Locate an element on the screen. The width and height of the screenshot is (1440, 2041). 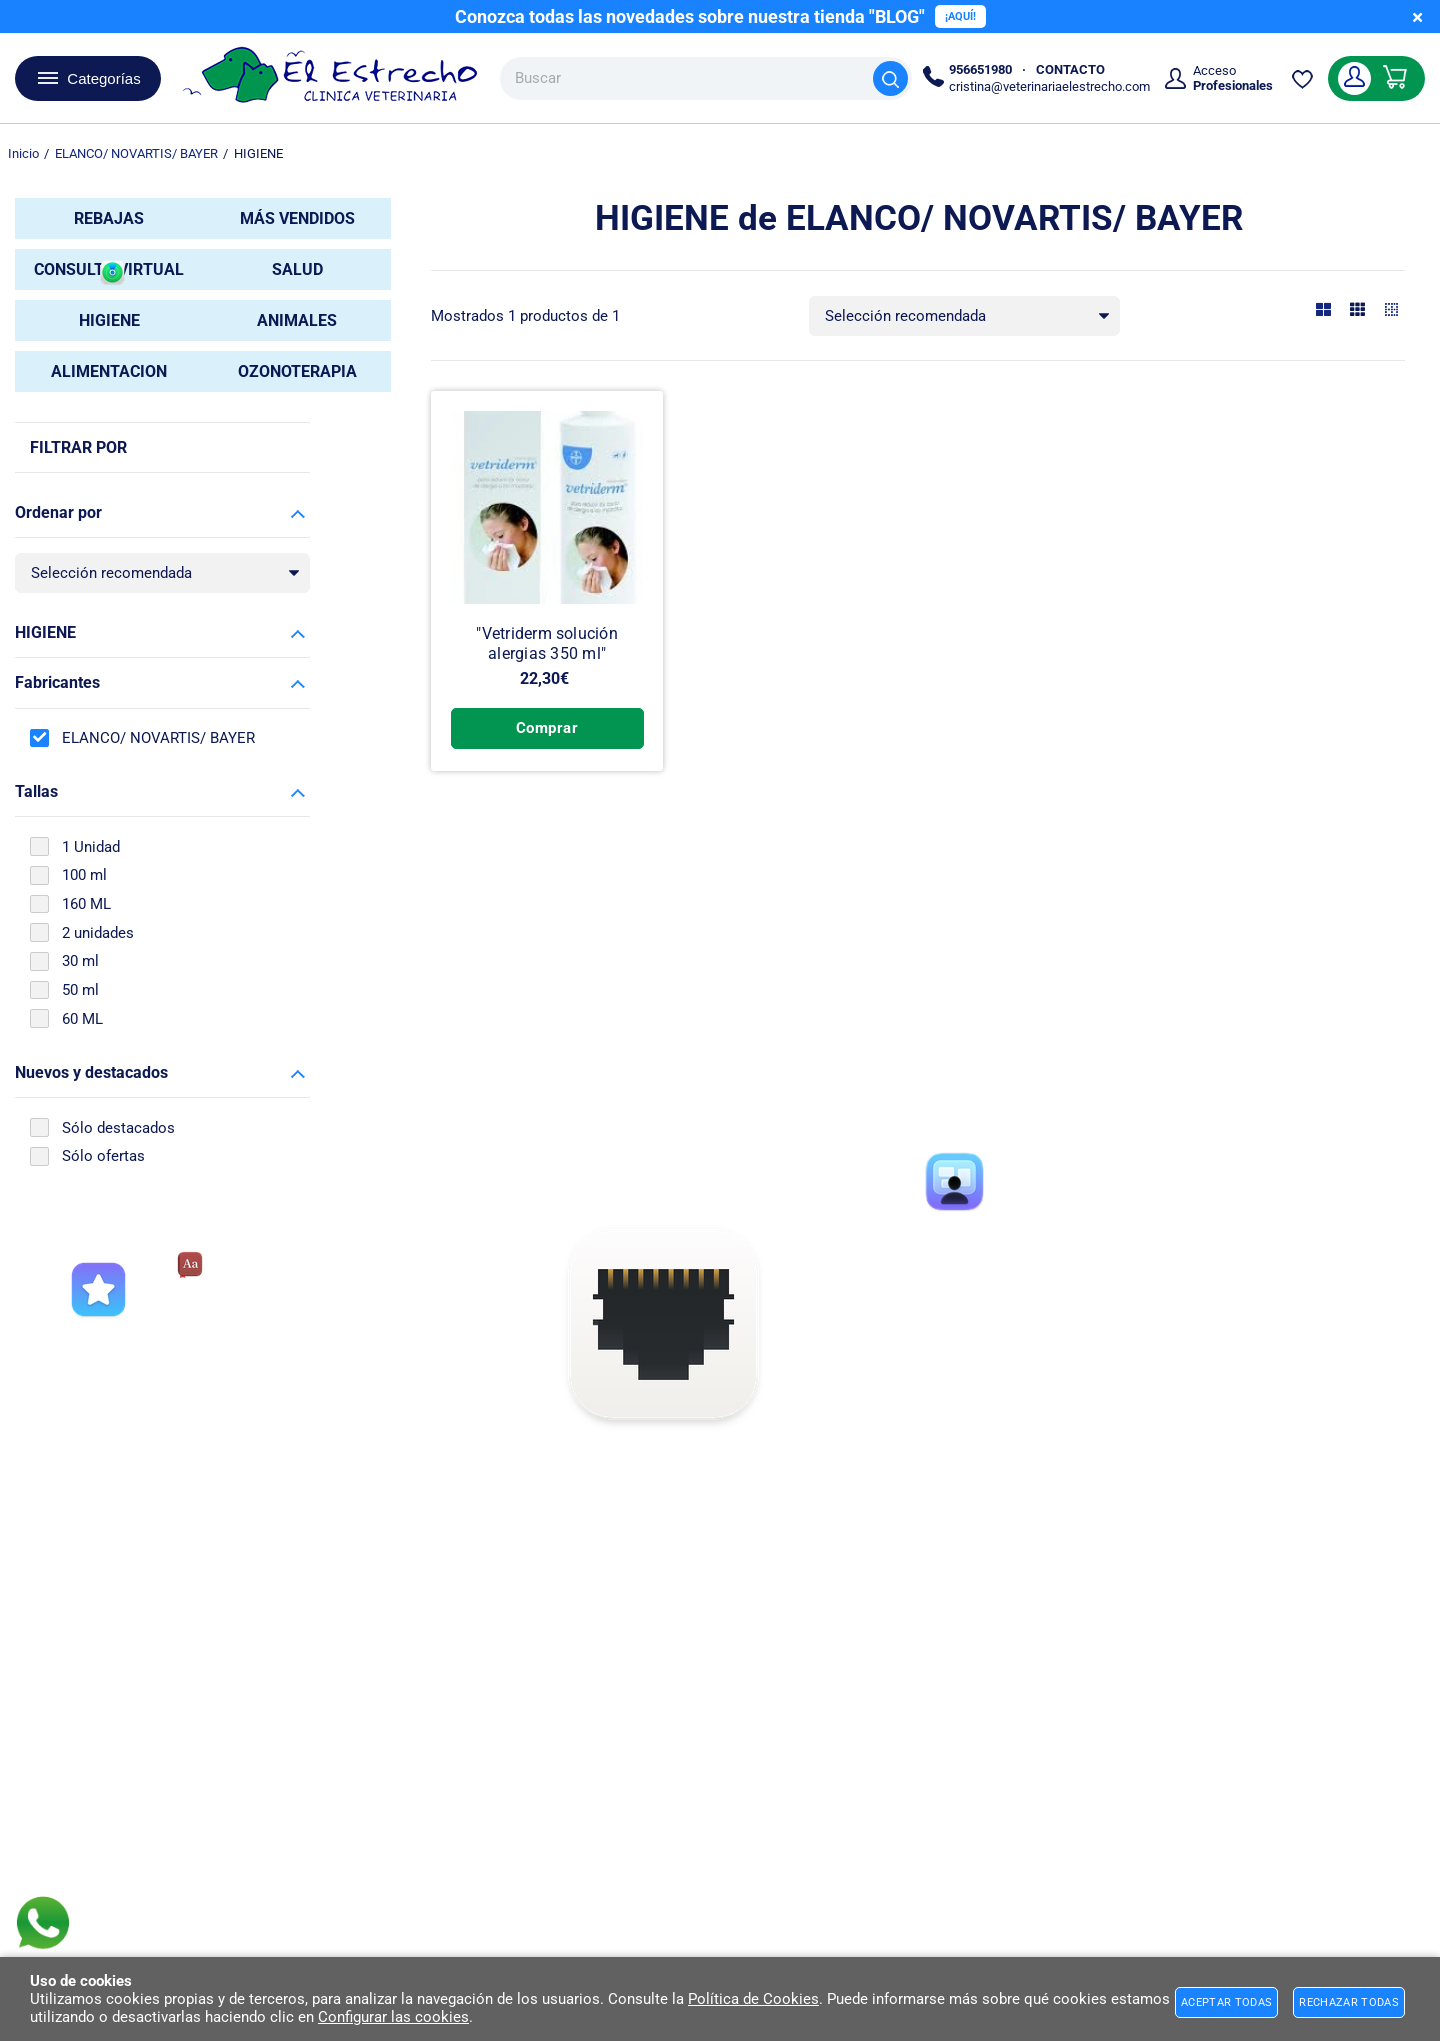
open ethernet network preferences is located at coordinates (663, 1324).